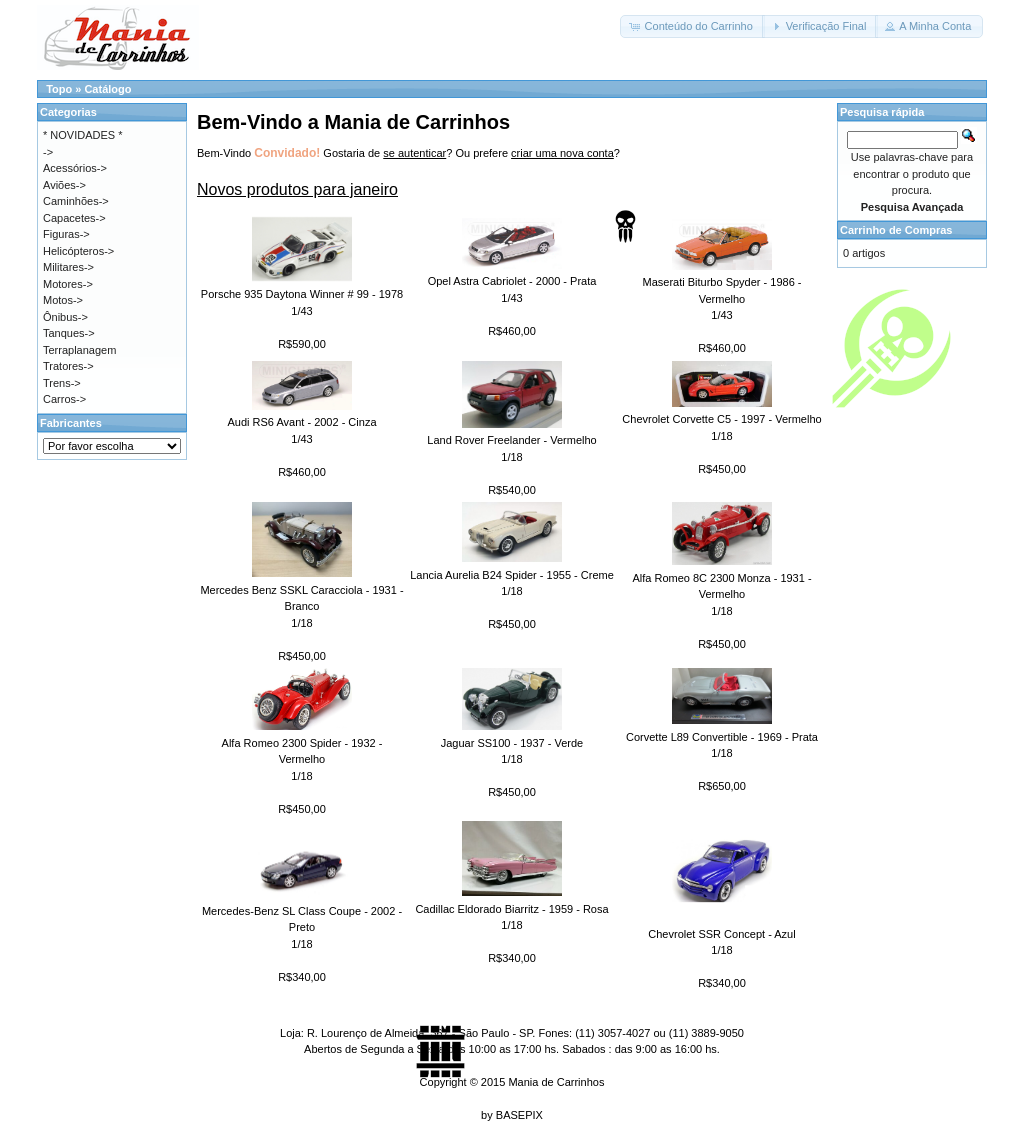  Describe the element at coordinates (440, 1051) in the screenshot. I see `wood or lumber resources in inventory` at that location.